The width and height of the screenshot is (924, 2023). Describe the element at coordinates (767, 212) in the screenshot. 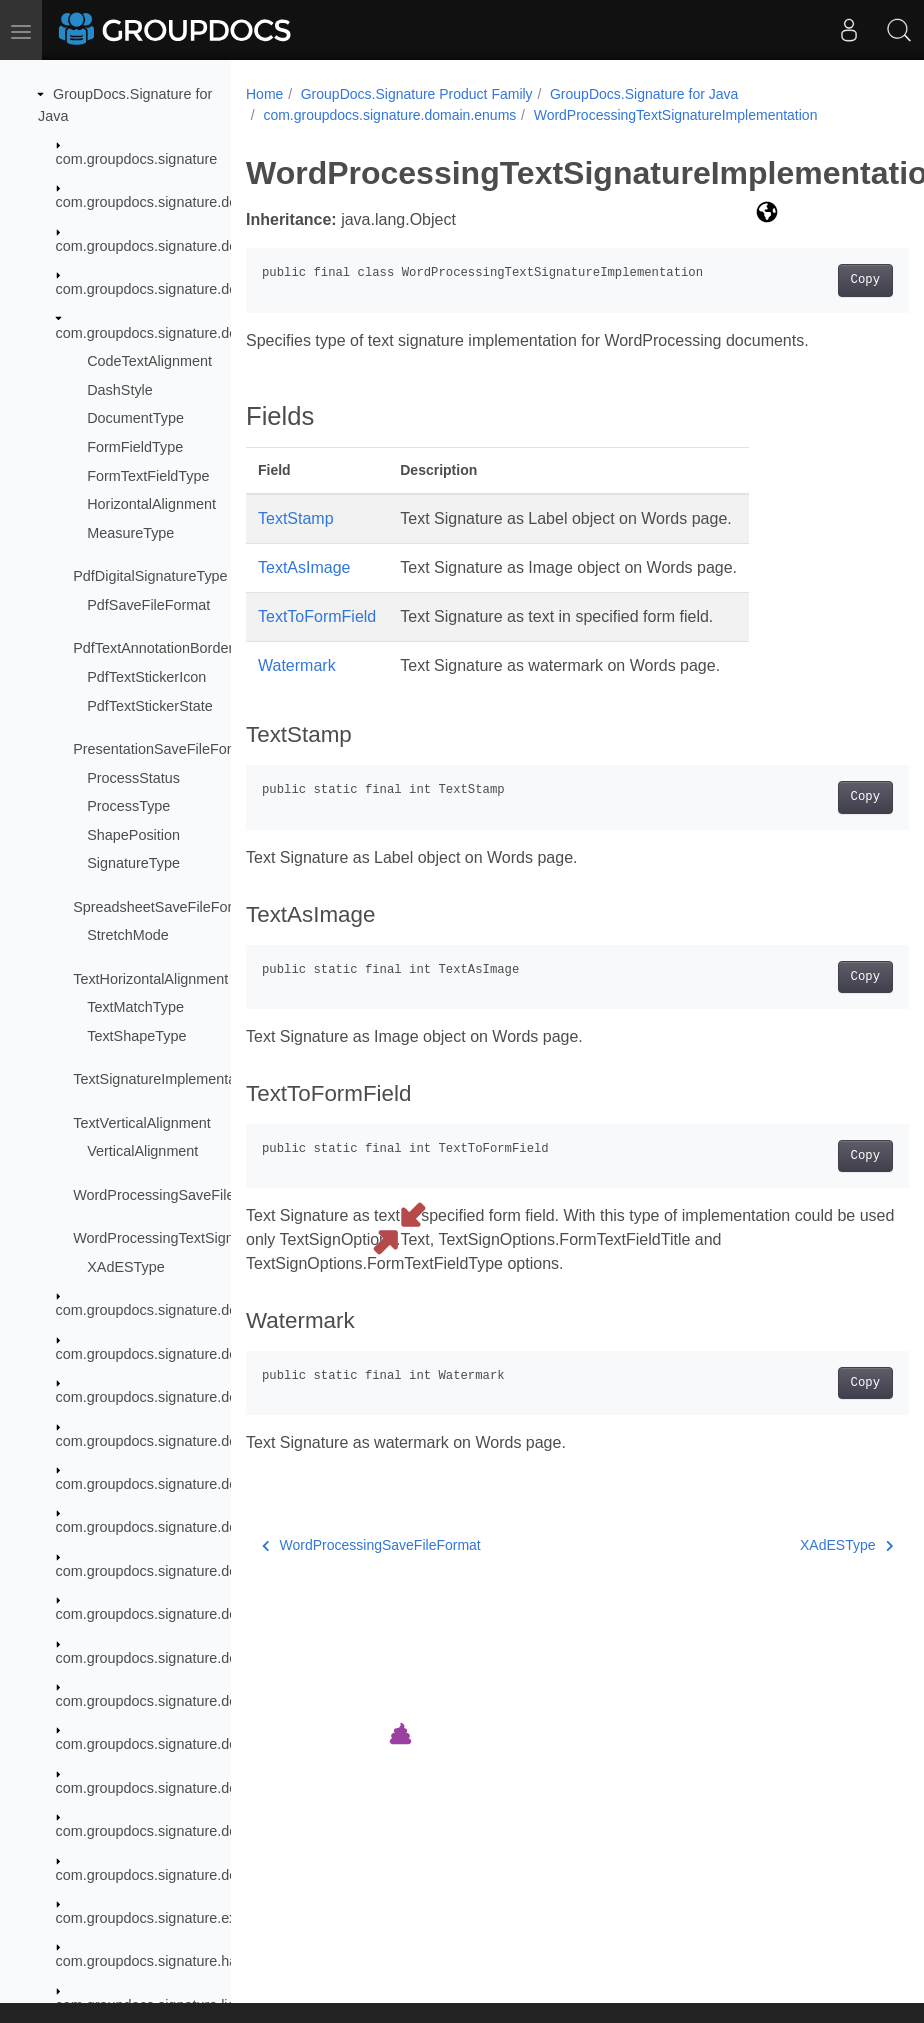

I see `switch to global or worldwide settings` at that location.